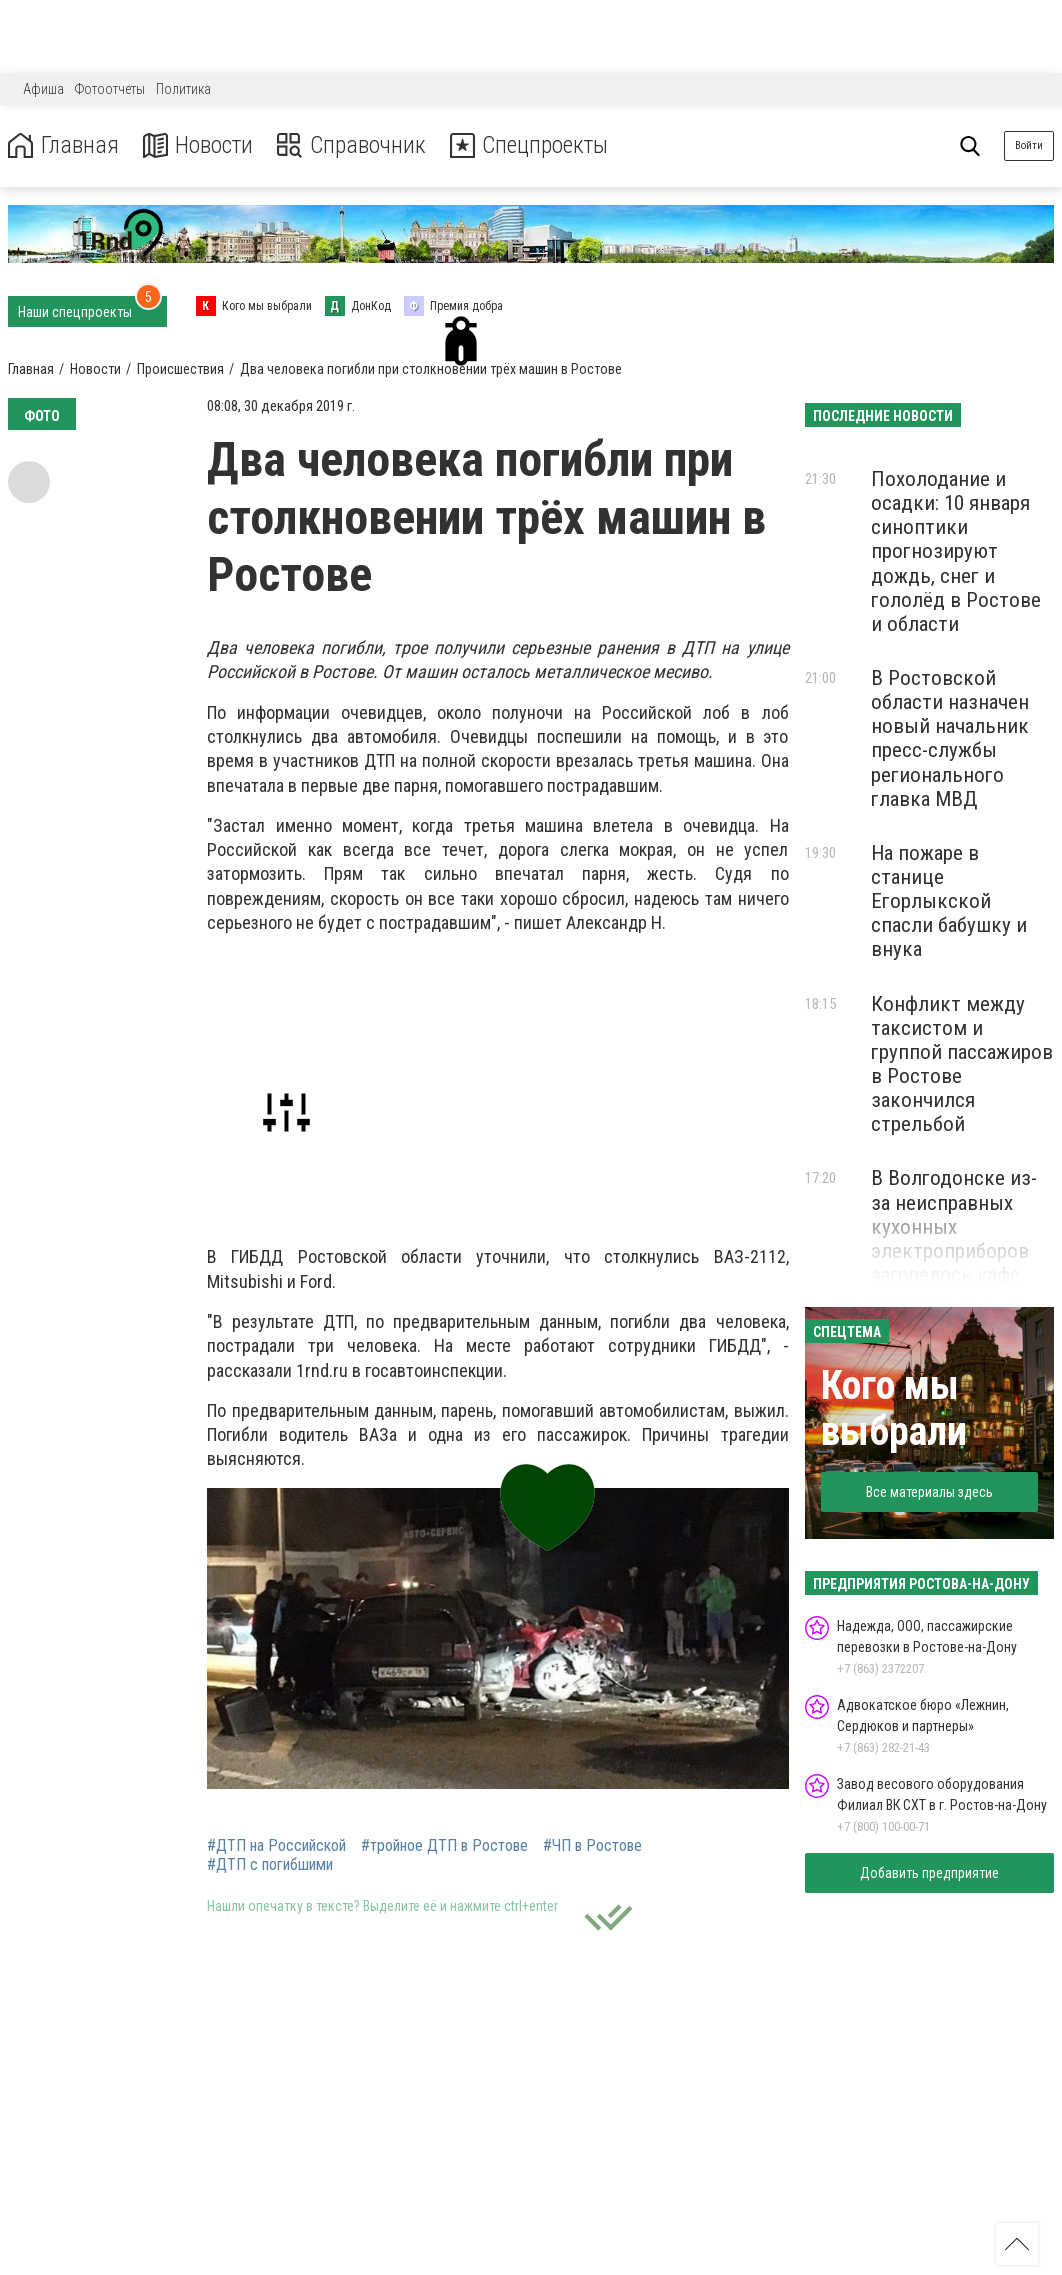 The image size is (1062, 2275). Describe the element at coordinates (547, 1506) in the screenshot. I see `add to favorites` at that location.